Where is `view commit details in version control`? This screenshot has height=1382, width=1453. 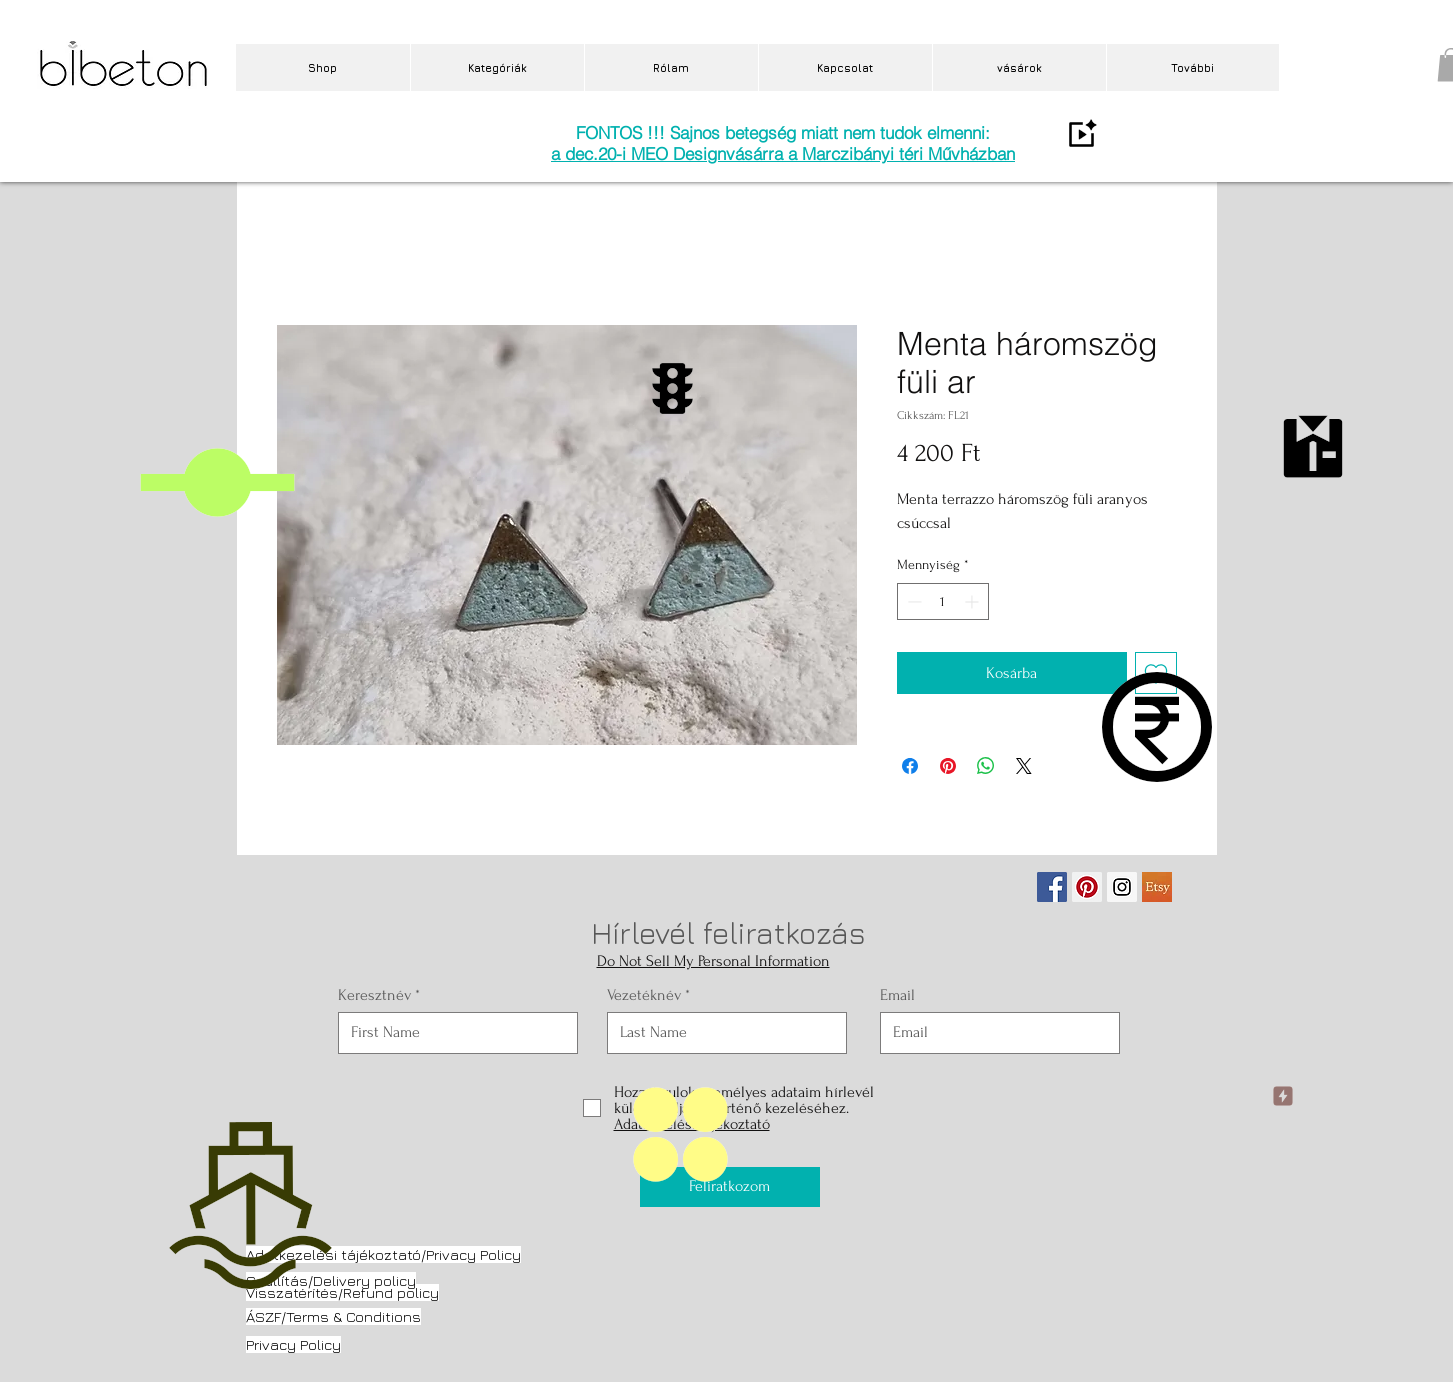
view commit details in version control is located at coordinates (217, 482).